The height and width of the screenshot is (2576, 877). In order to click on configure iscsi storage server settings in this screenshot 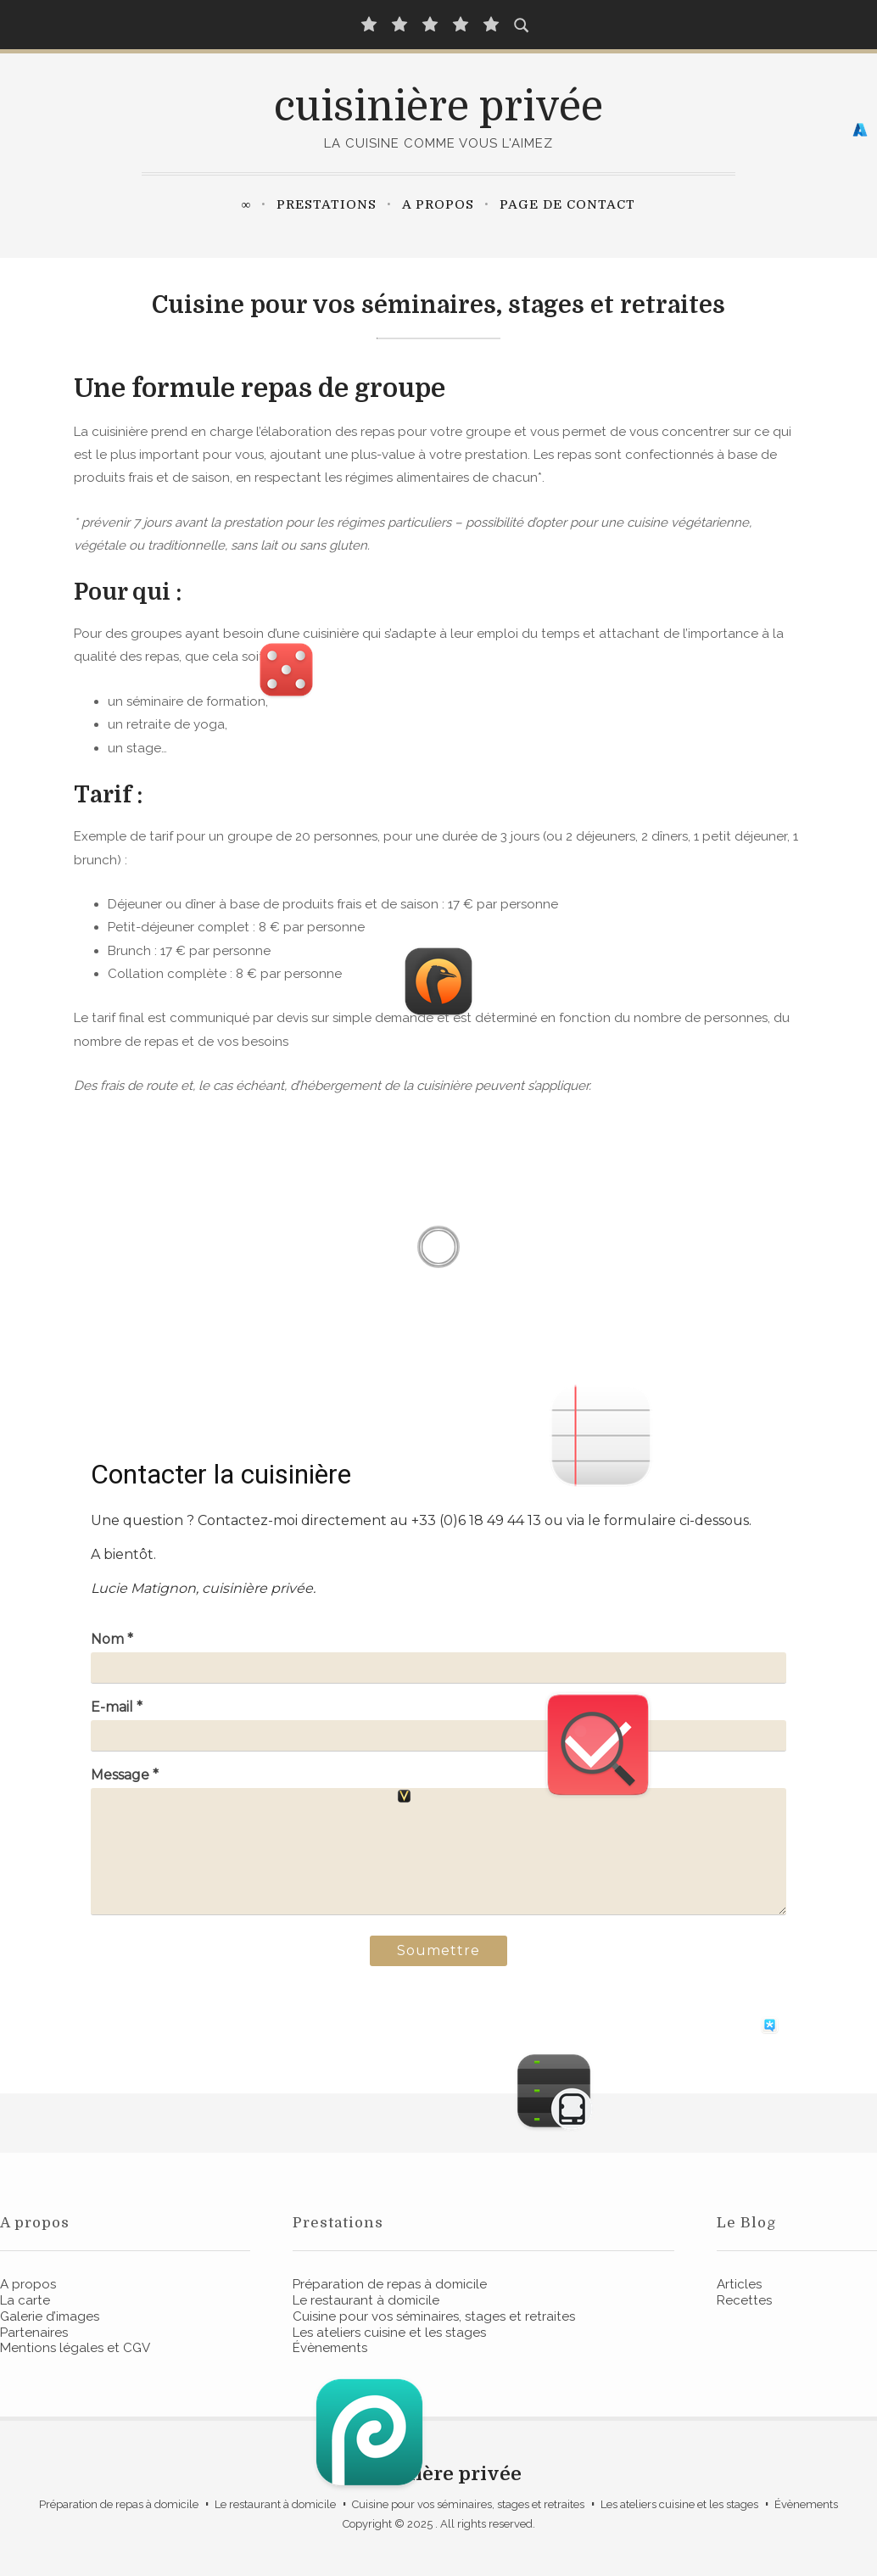, I will do `click(554, 2091)`.